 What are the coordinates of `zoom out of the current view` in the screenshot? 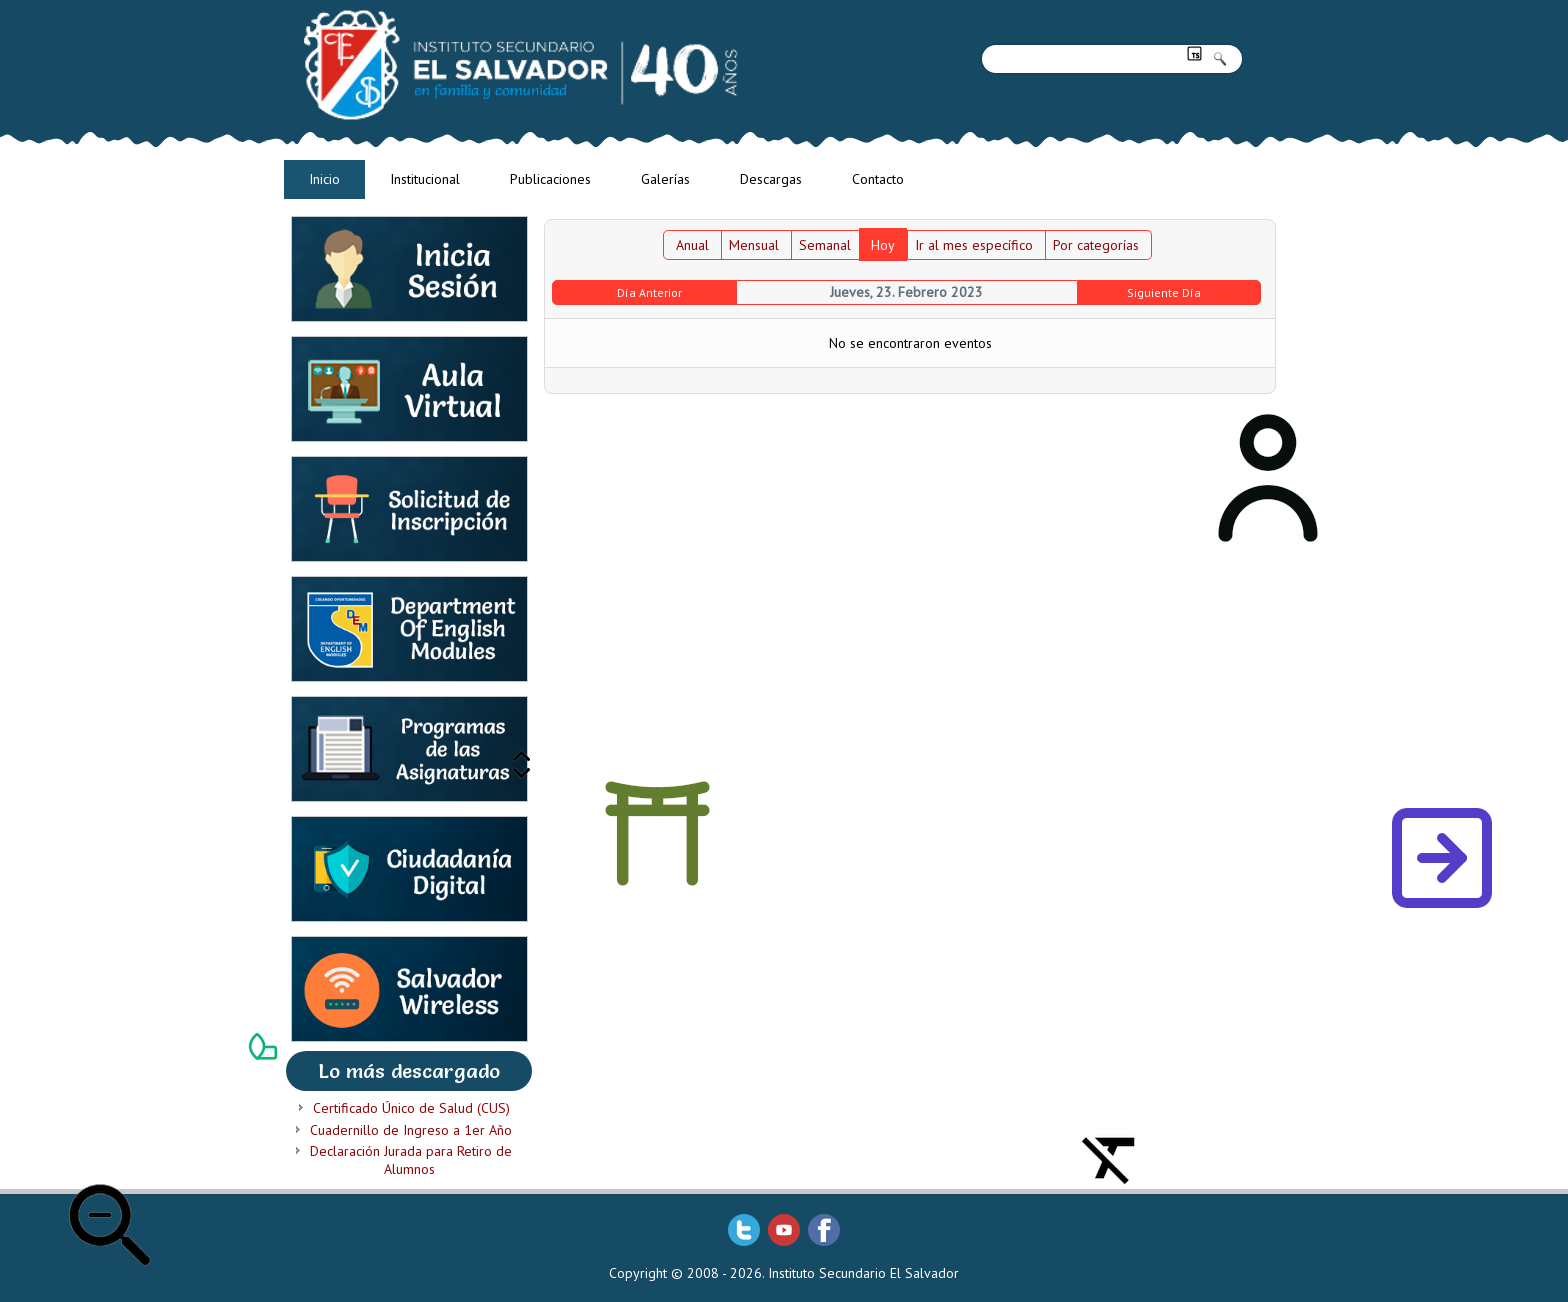 It's located at (112, 1227).